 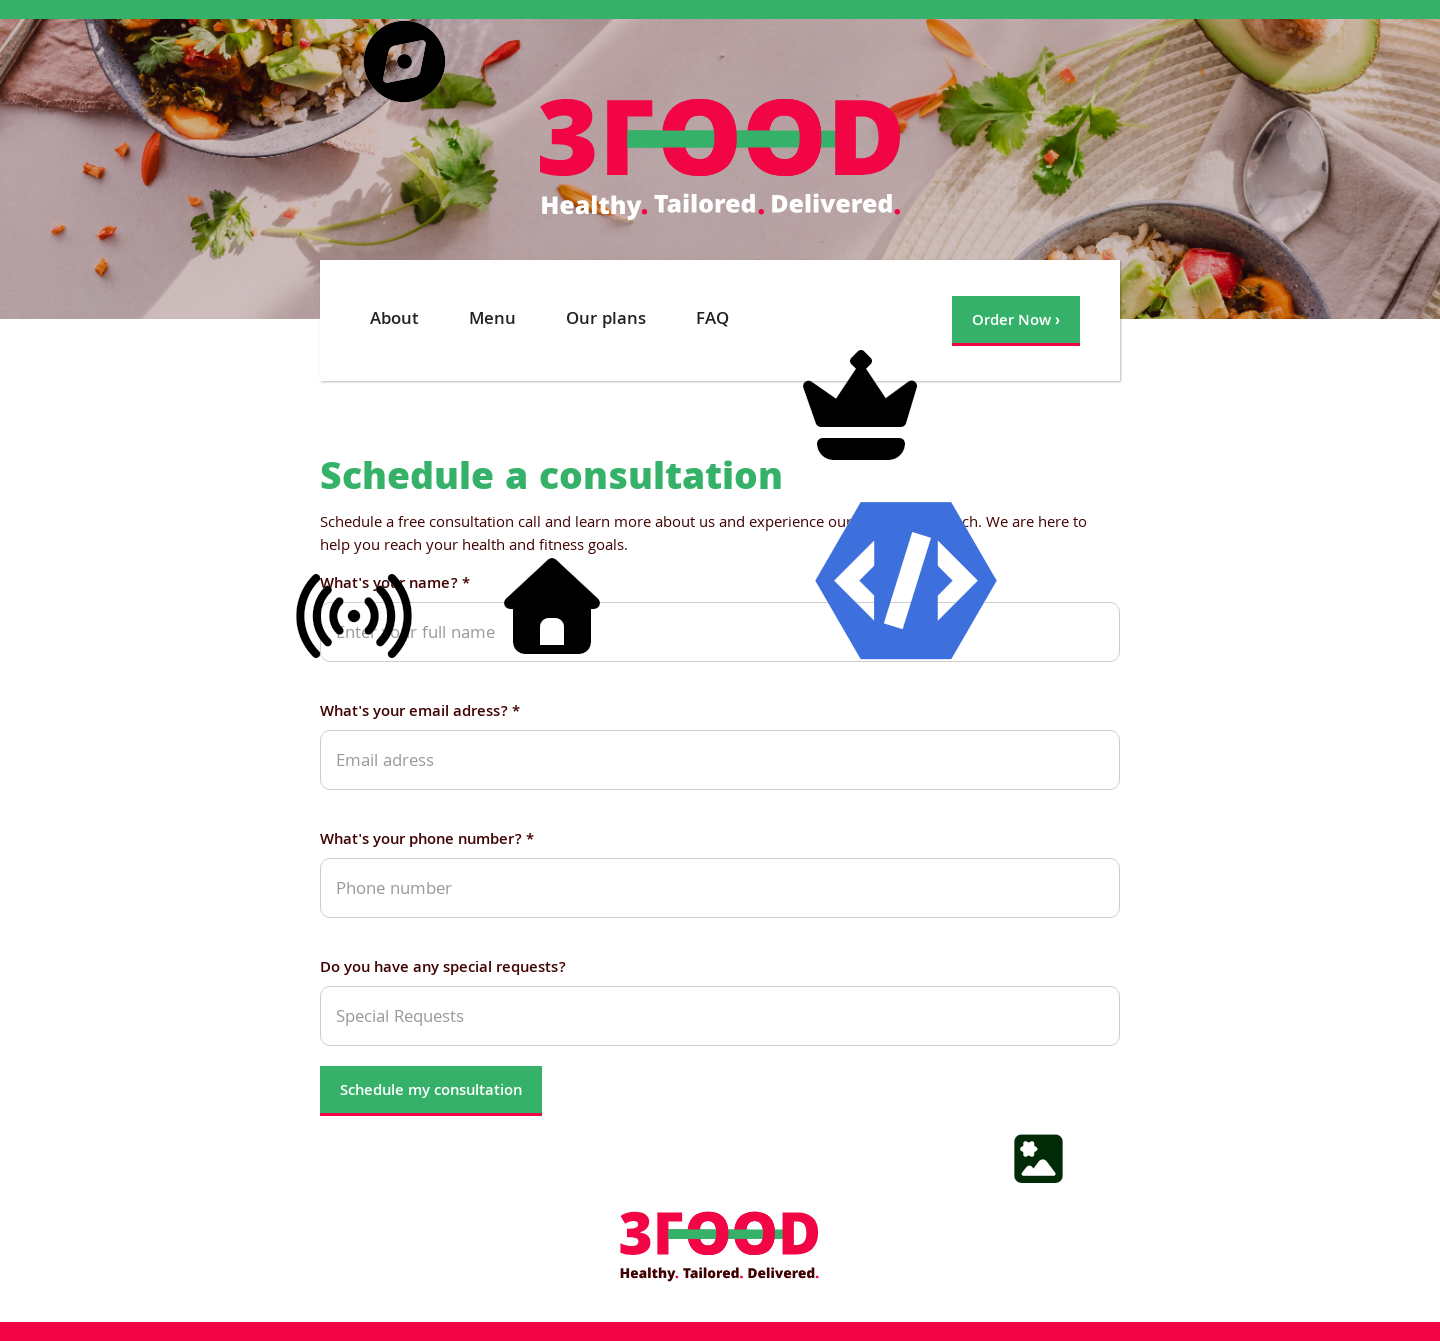 What do you see at coordinates (552, 606) in the screenshot?
I see `navigate to home screen` at bounding box center [552, 606].